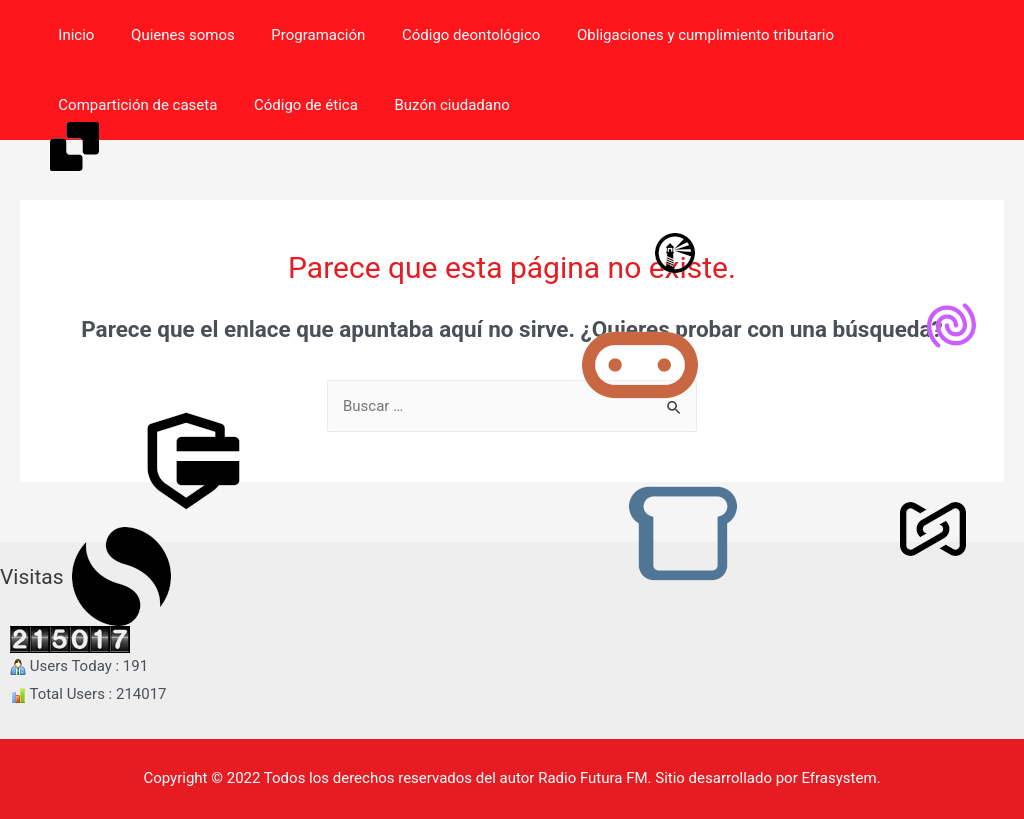 This screenshot has height=819, width=1024. Describe the element at coordinates (933, 529) in the screenshot. I see `perforce version control logo` at that location.